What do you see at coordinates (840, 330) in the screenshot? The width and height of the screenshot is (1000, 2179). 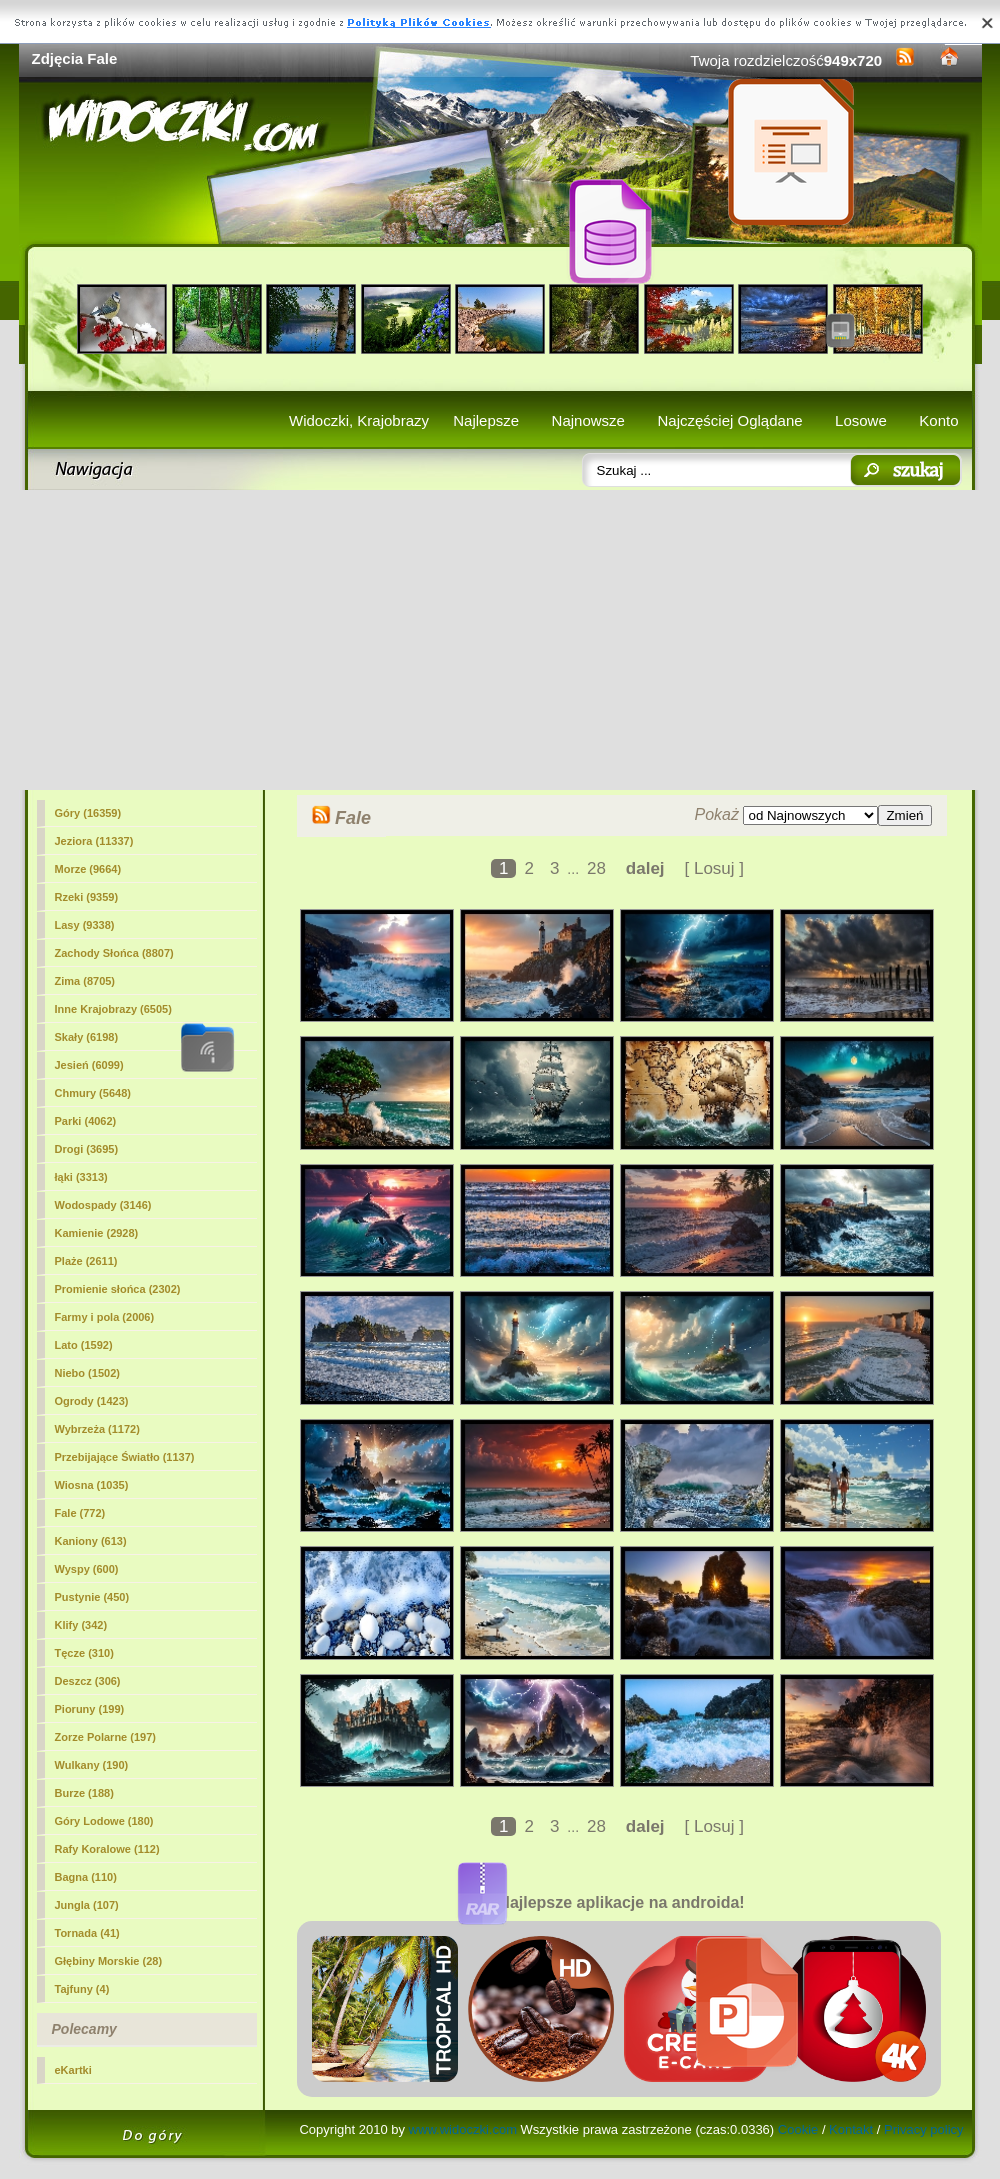 I see `a ROM file or cartridge-based game image` at bounding box center [840, 330].